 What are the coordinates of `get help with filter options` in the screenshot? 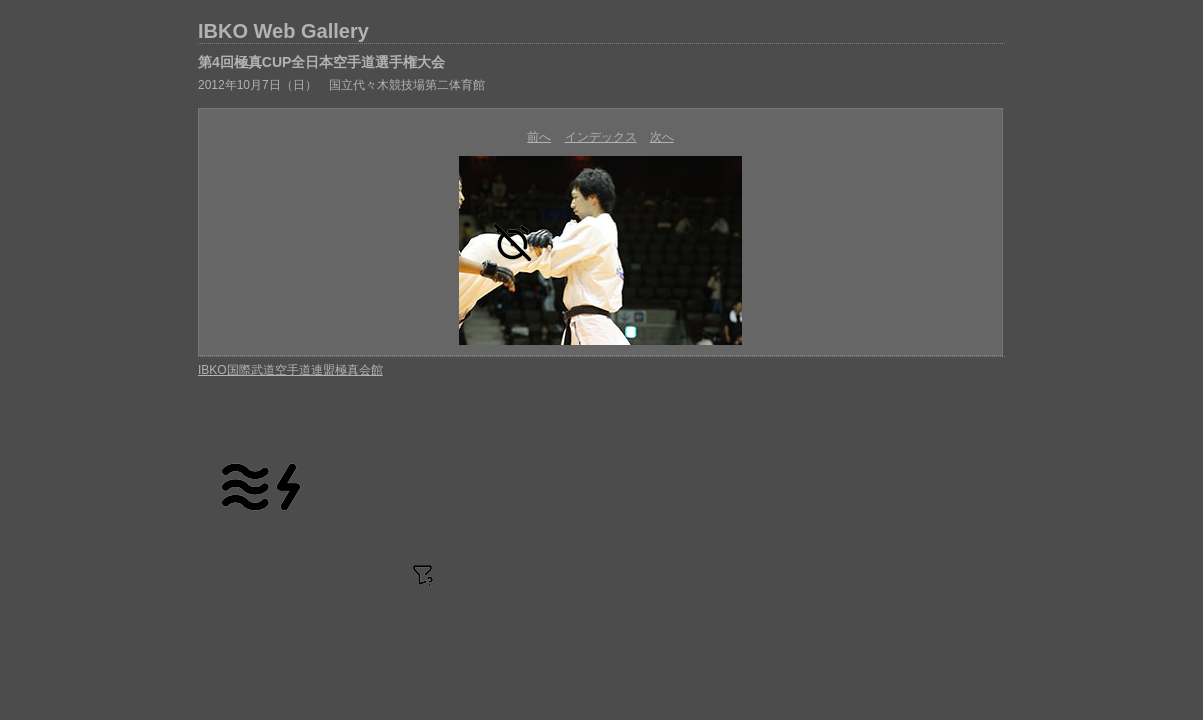 It's located at (422, 574).